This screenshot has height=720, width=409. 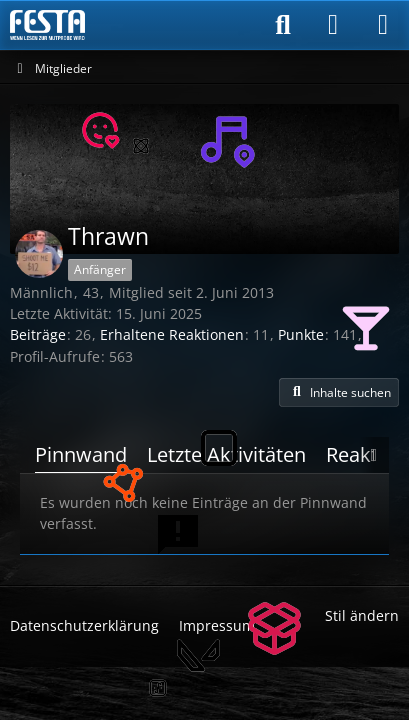 I want to click on view bar or cocktail menu, so click(x=366, y=327).